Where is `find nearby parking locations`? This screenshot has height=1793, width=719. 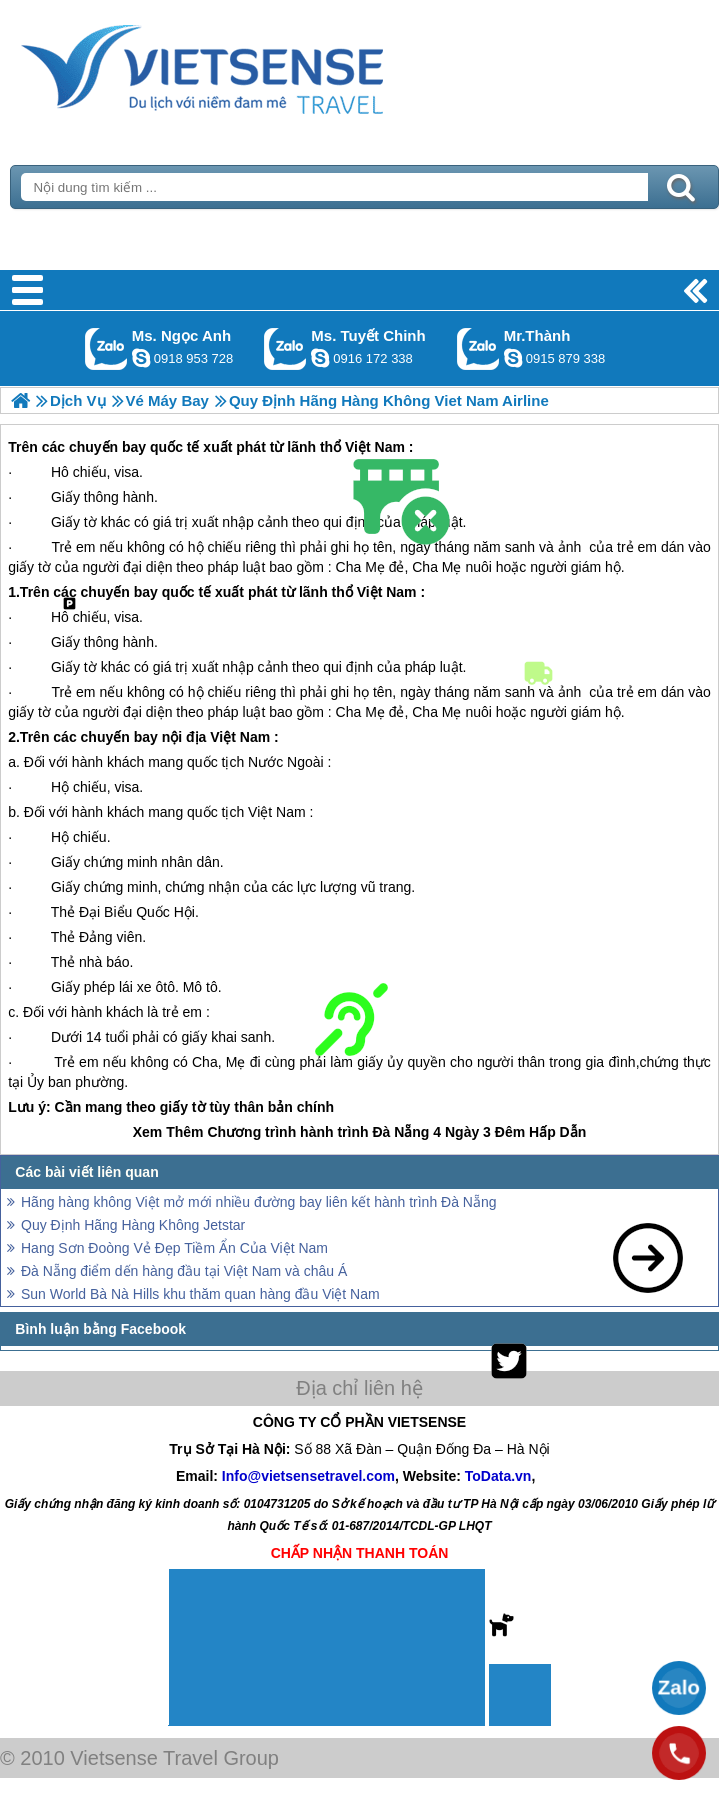 find nearby parking locations is located at coordinates (69, 603).